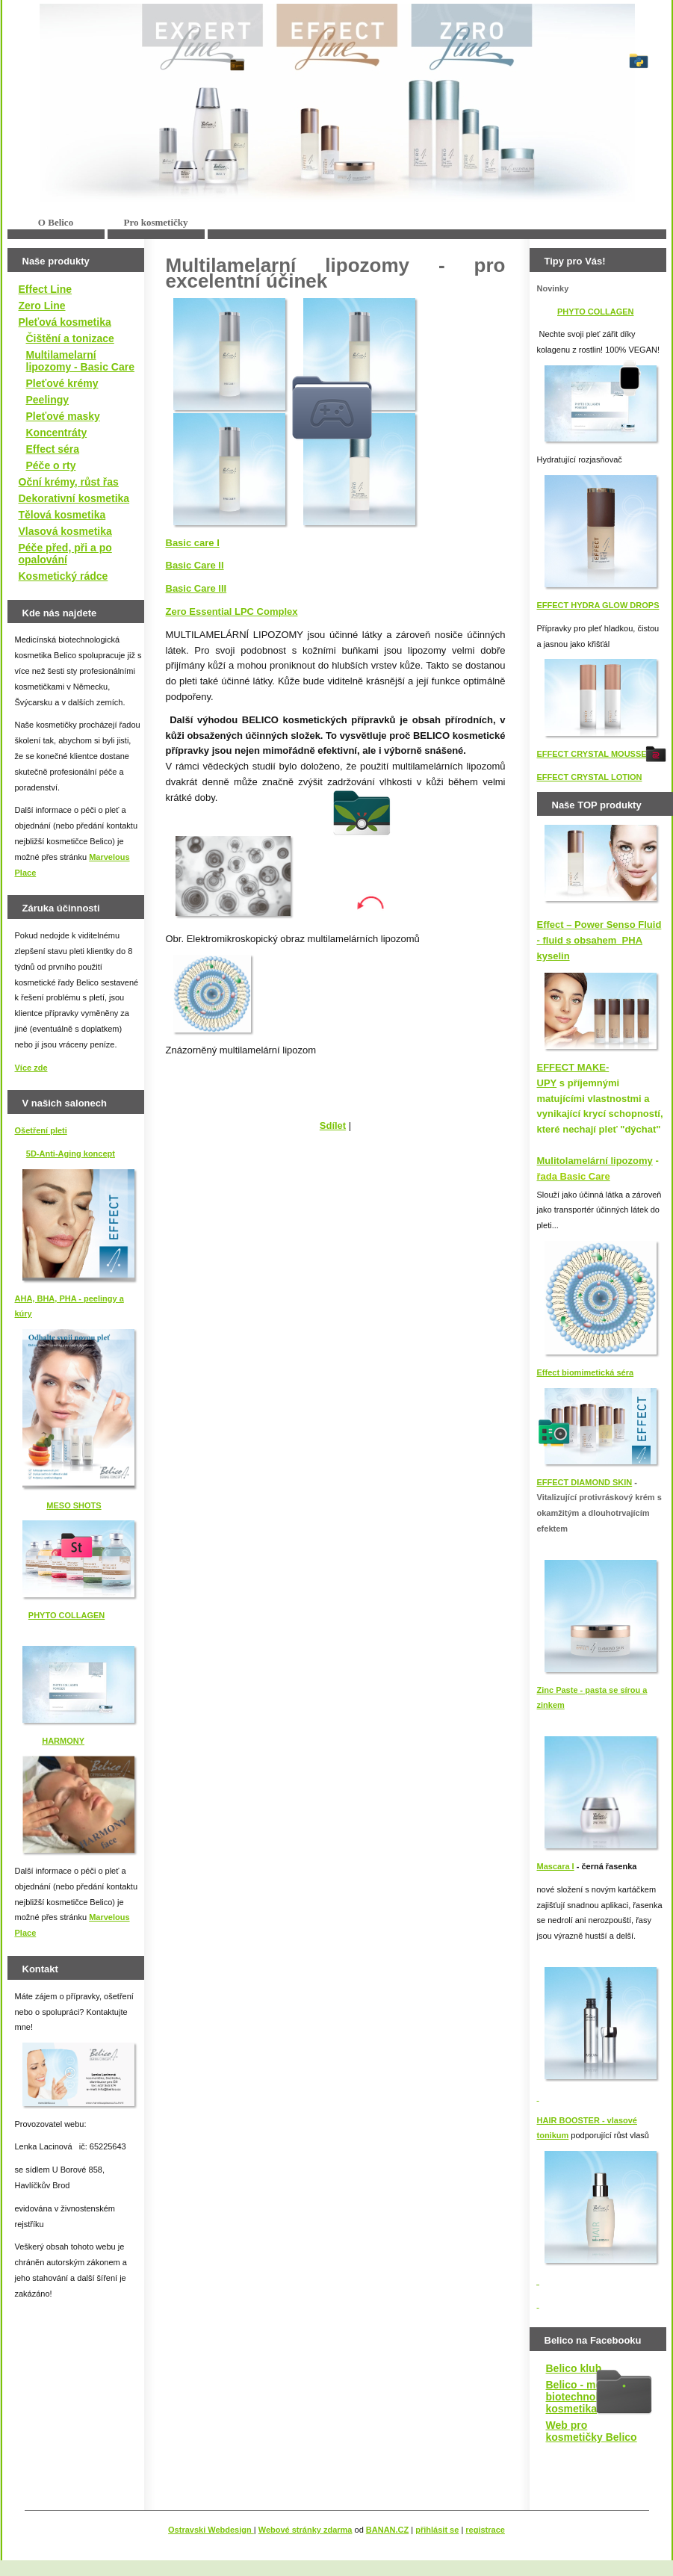 This screenshot has width=673, height=2576. I want to click on open adobe stock assets folder, so click(76, 1546).